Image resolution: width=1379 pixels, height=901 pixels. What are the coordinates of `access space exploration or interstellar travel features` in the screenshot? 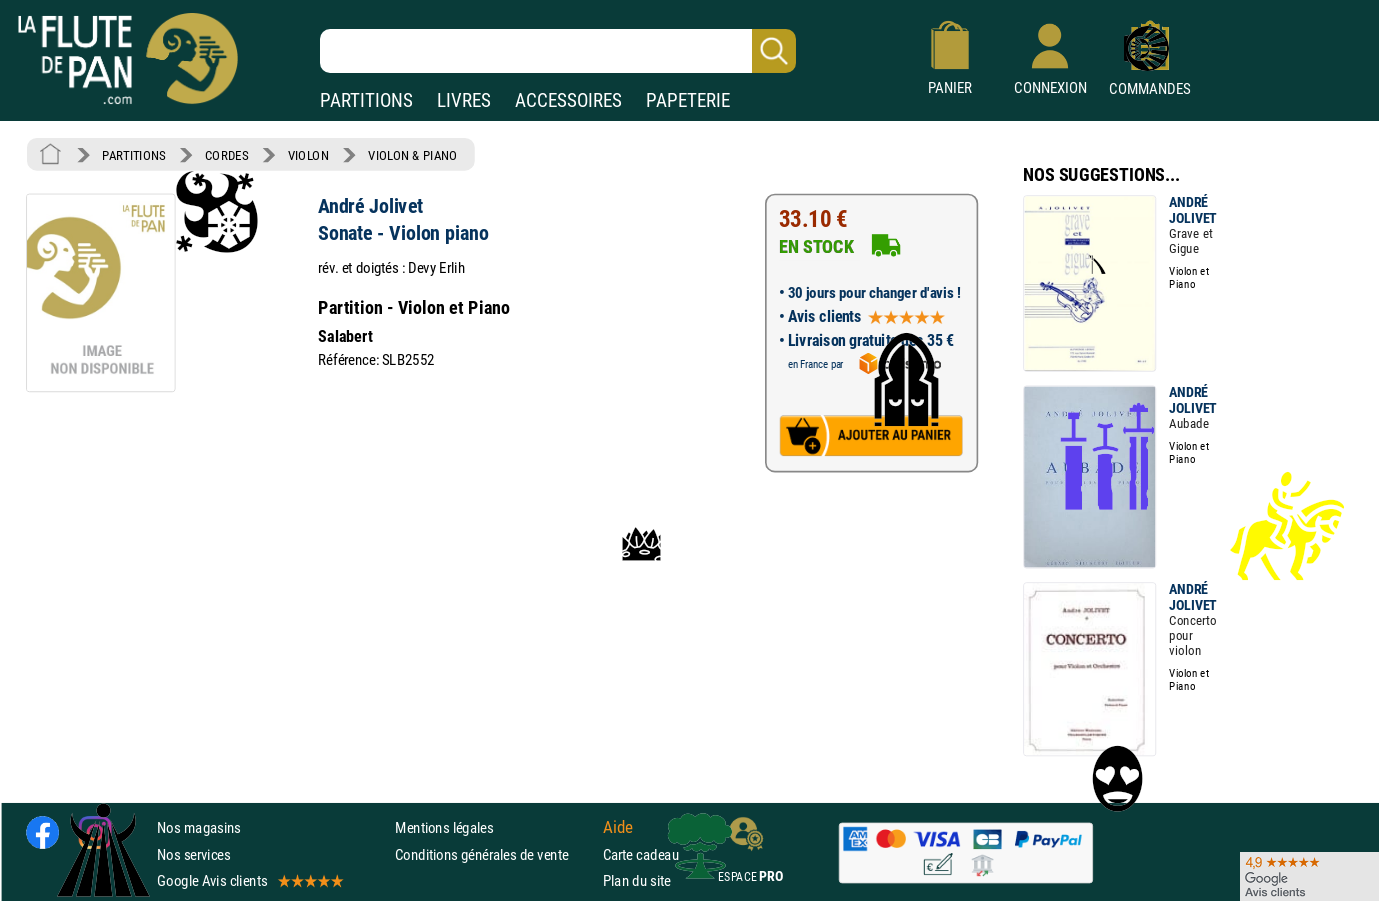 It's located at (104, 850).